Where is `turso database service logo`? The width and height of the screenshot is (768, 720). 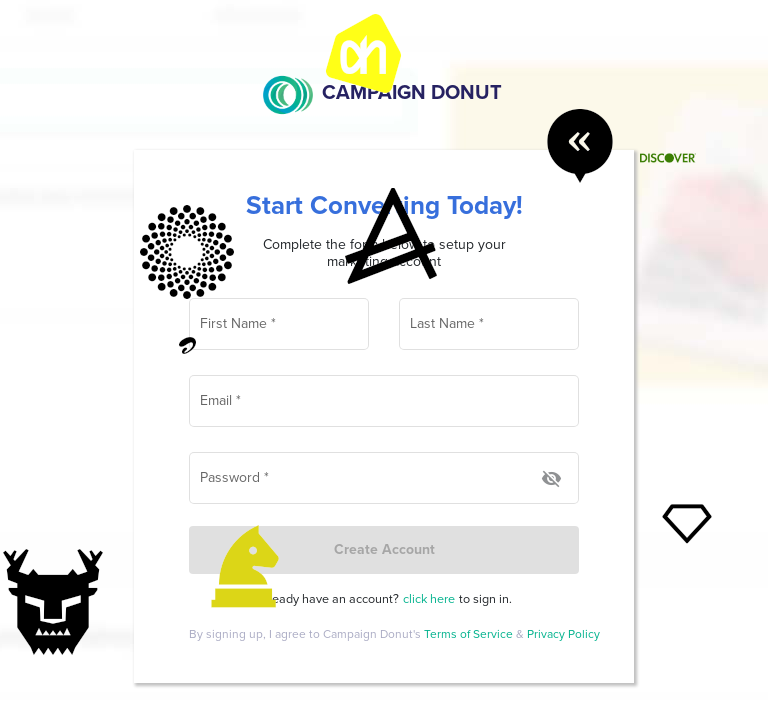
turso database service logo is located at coordinates (53, 602).